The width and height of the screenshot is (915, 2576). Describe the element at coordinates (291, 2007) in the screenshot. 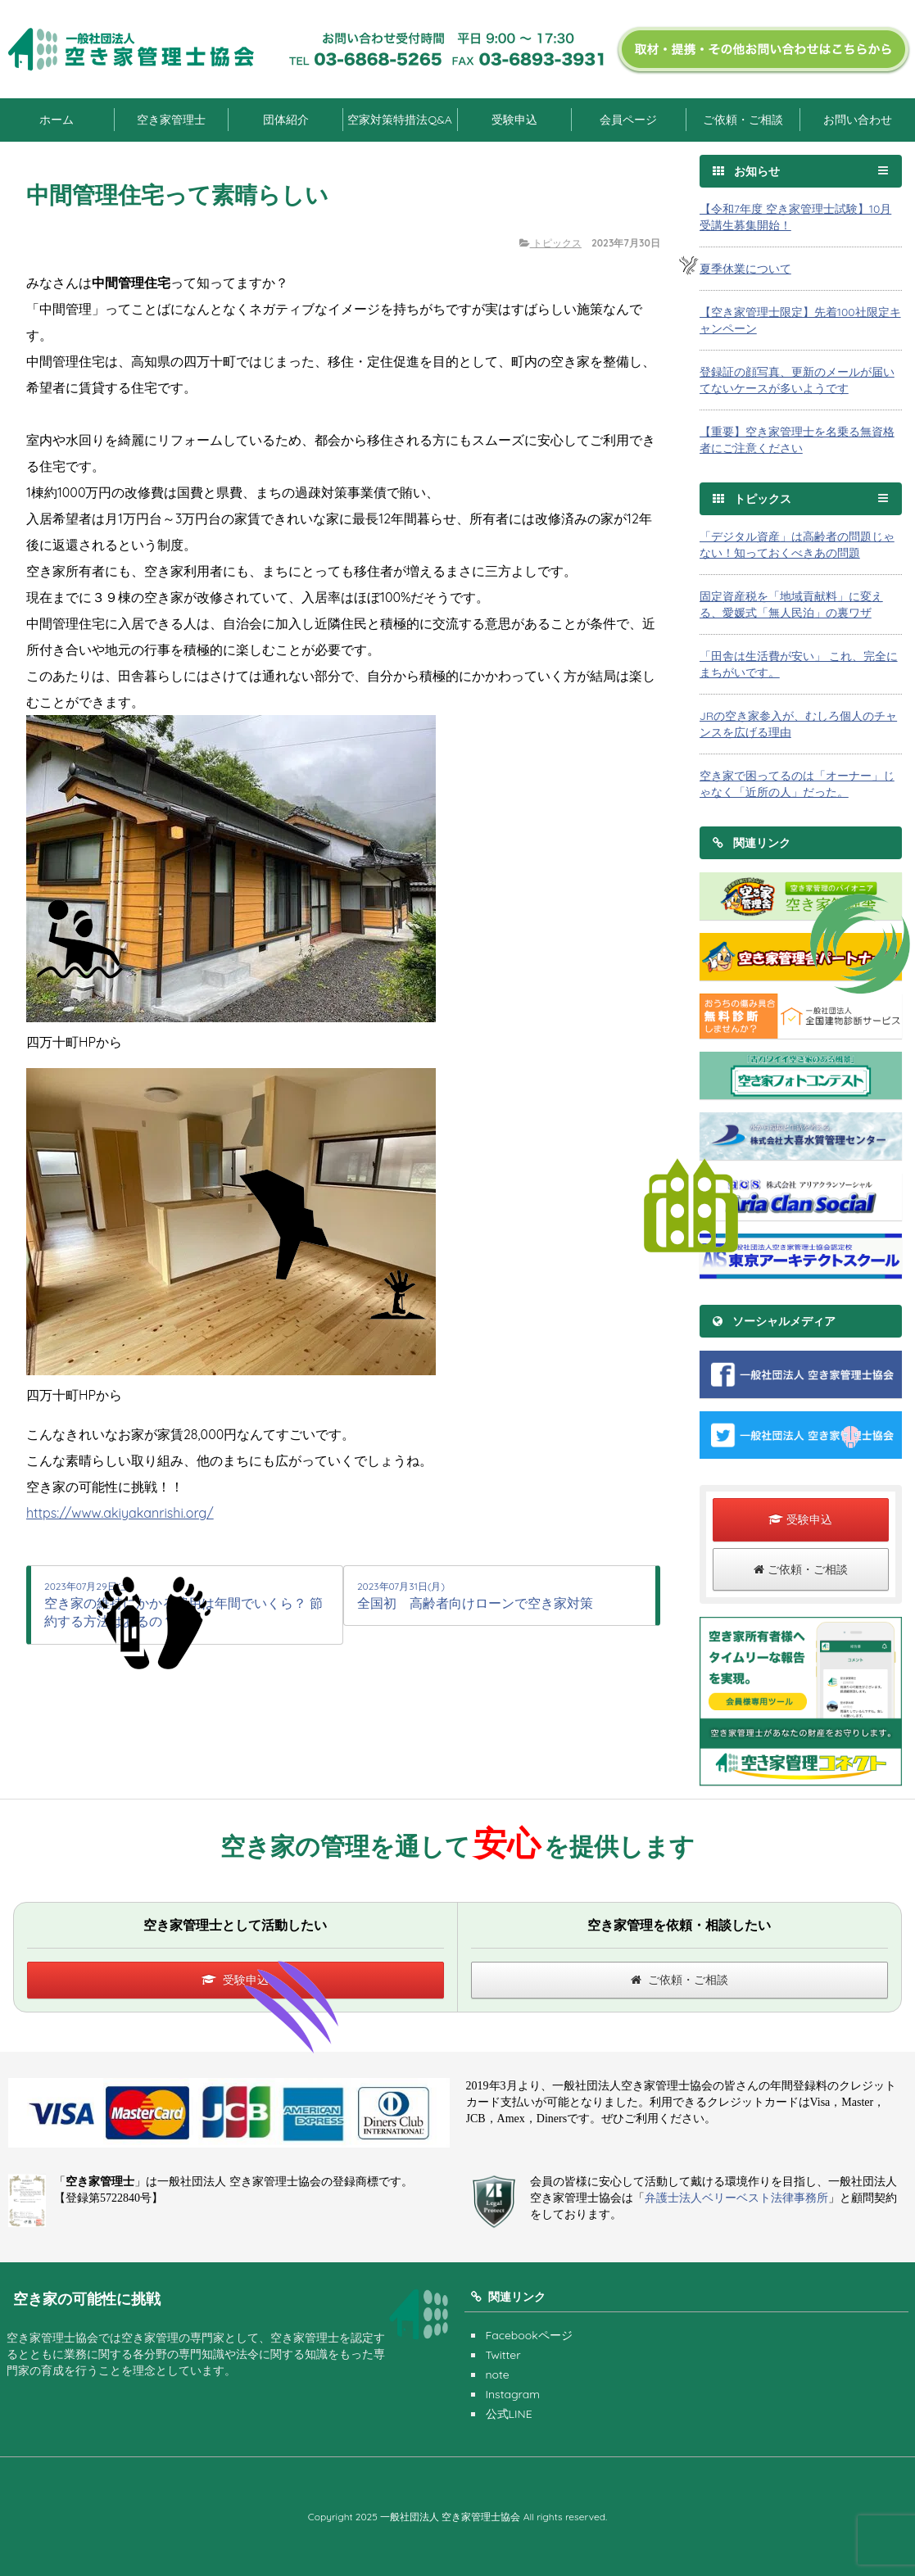

I see `indicates damage or attack action in a game` at that location.